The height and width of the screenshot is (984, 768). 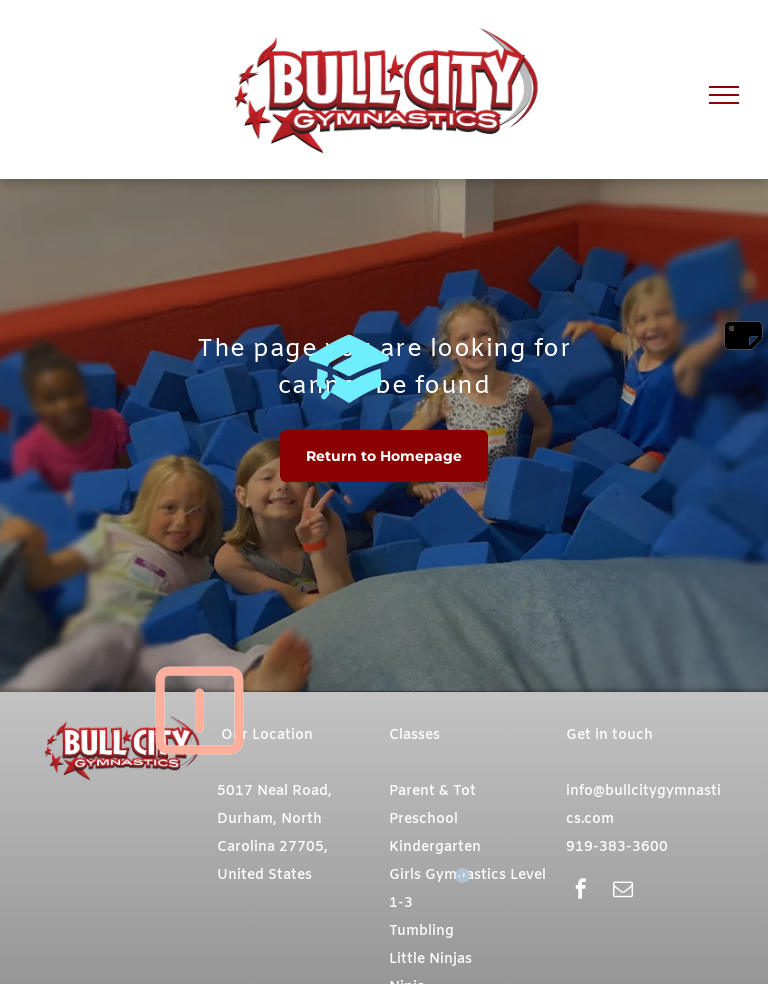 What do you see at coordinates (349, 368) in the screenshot?
I see `access education or learning features` at bounding box center [349, 368].